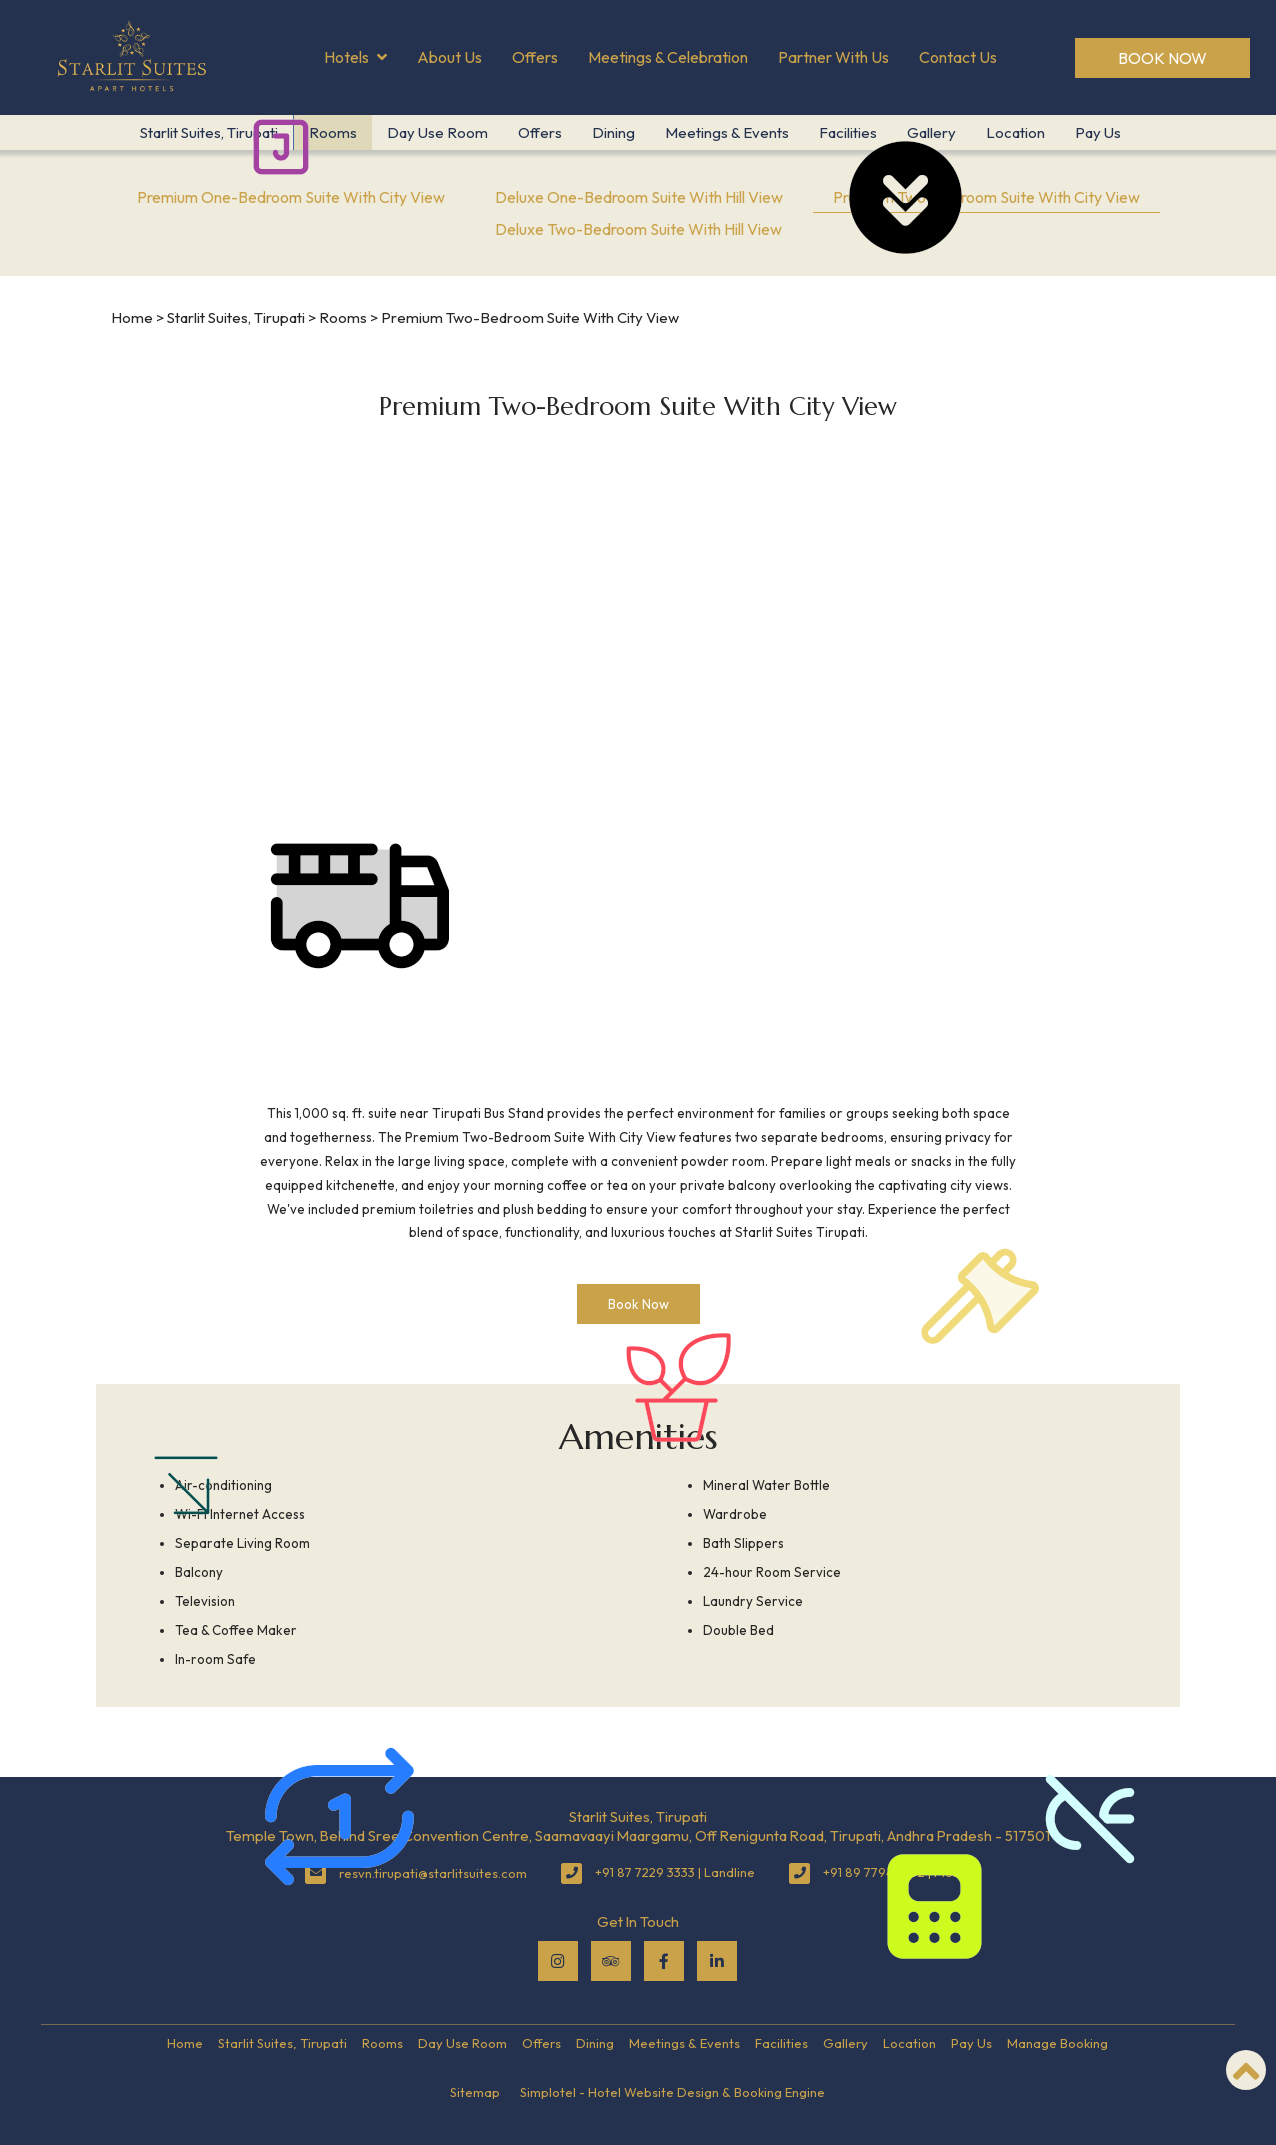 The width and height of the screenshot is (1276, 2145). What do you see at coordinates (1090, 1819) in the screenshot?
I see `indicates CE certification is disabled or not applicable` at bounding box center [1090, 1819].